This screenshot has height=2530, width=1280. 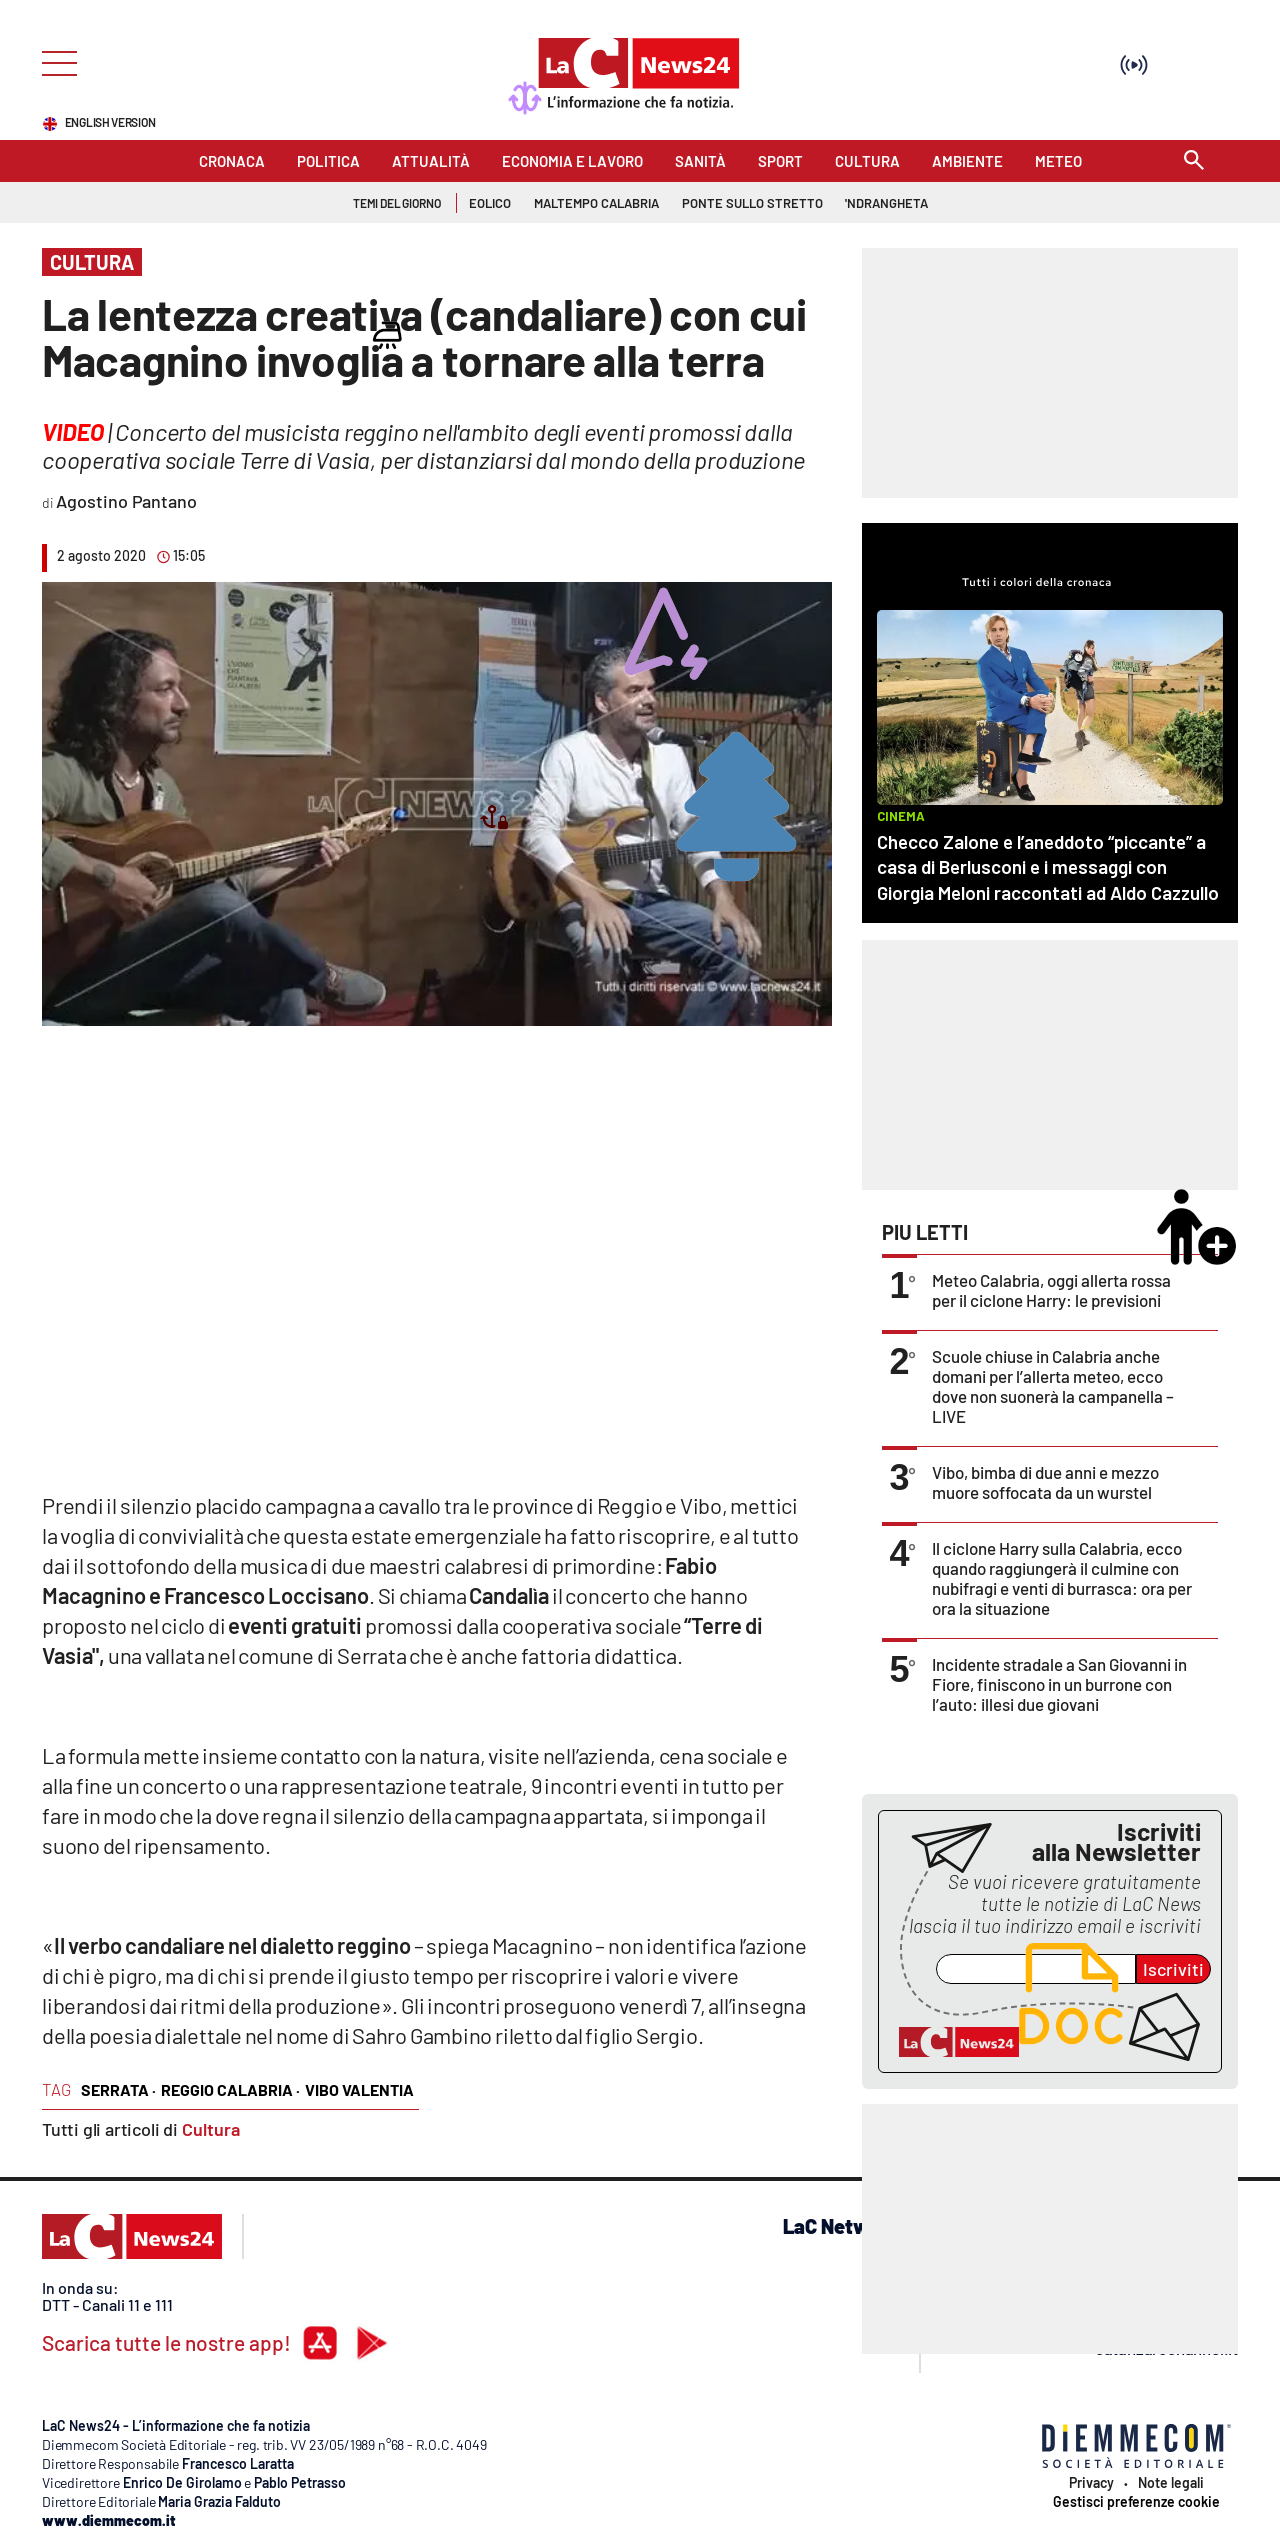 What do you see at coordinates (387, 334) in the screenshot?
I see `indicates steam iron setting available` at bounding box center [387, 334].